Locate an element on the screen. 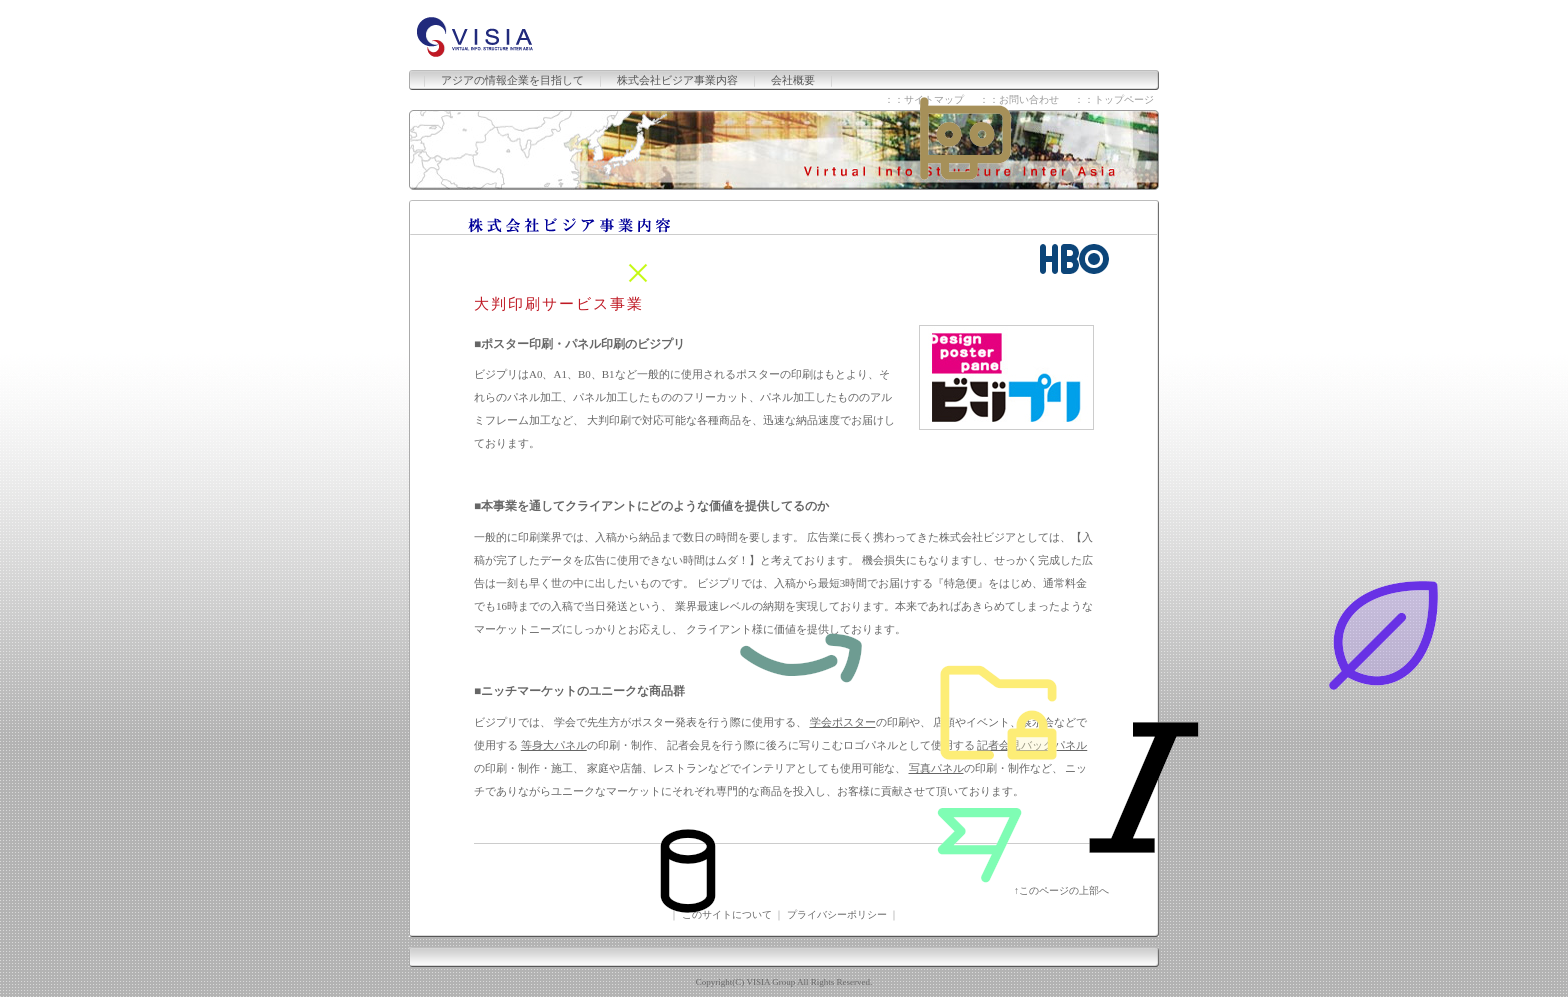 This screenshot has width=1568, height=997. eco-friendly or sustainable option is located at coordinates (1383, 635).